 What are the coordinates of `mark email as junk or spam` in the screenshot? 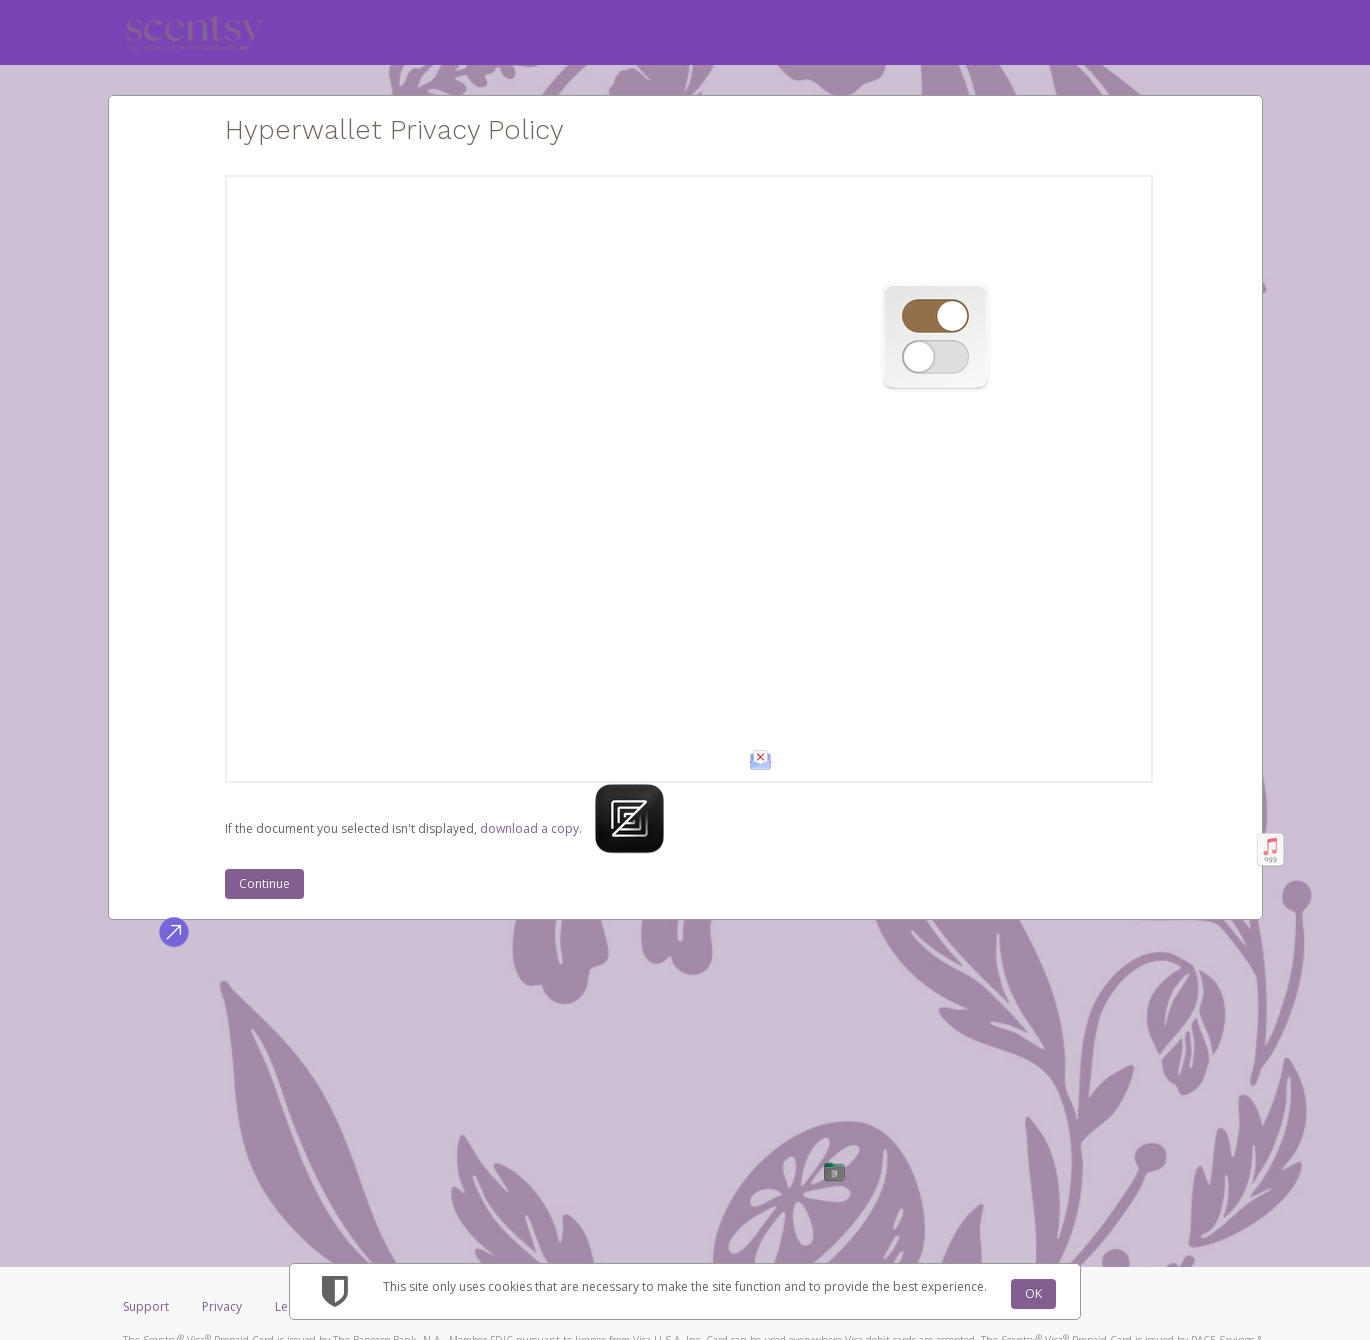 It's located at (760, 760).